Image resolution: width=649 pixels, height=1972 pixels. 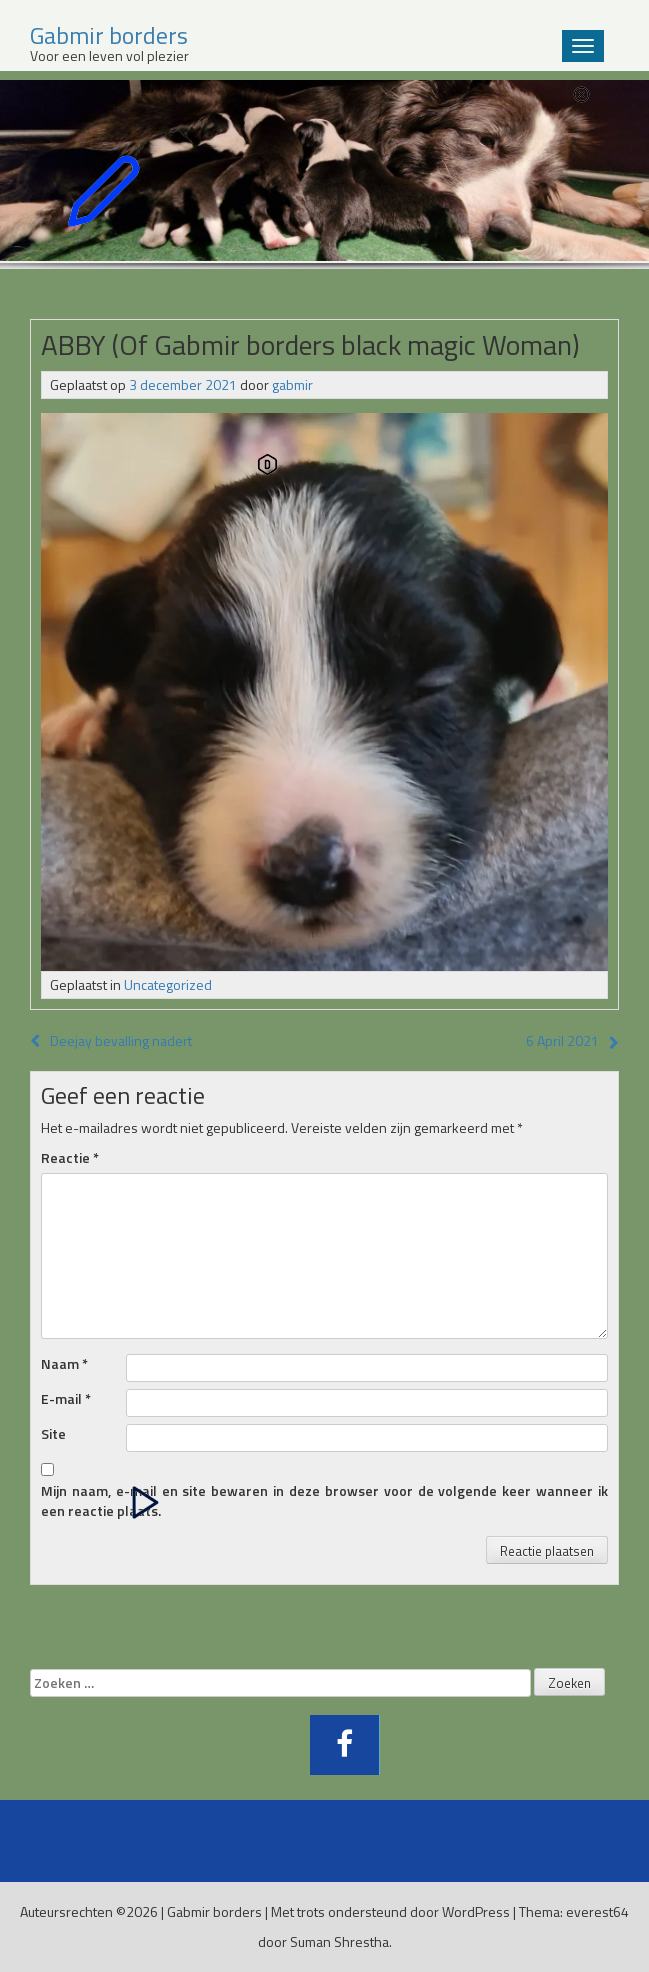 I want to click on app icon or logo featuring the letter D, so click(x=267, y=464).